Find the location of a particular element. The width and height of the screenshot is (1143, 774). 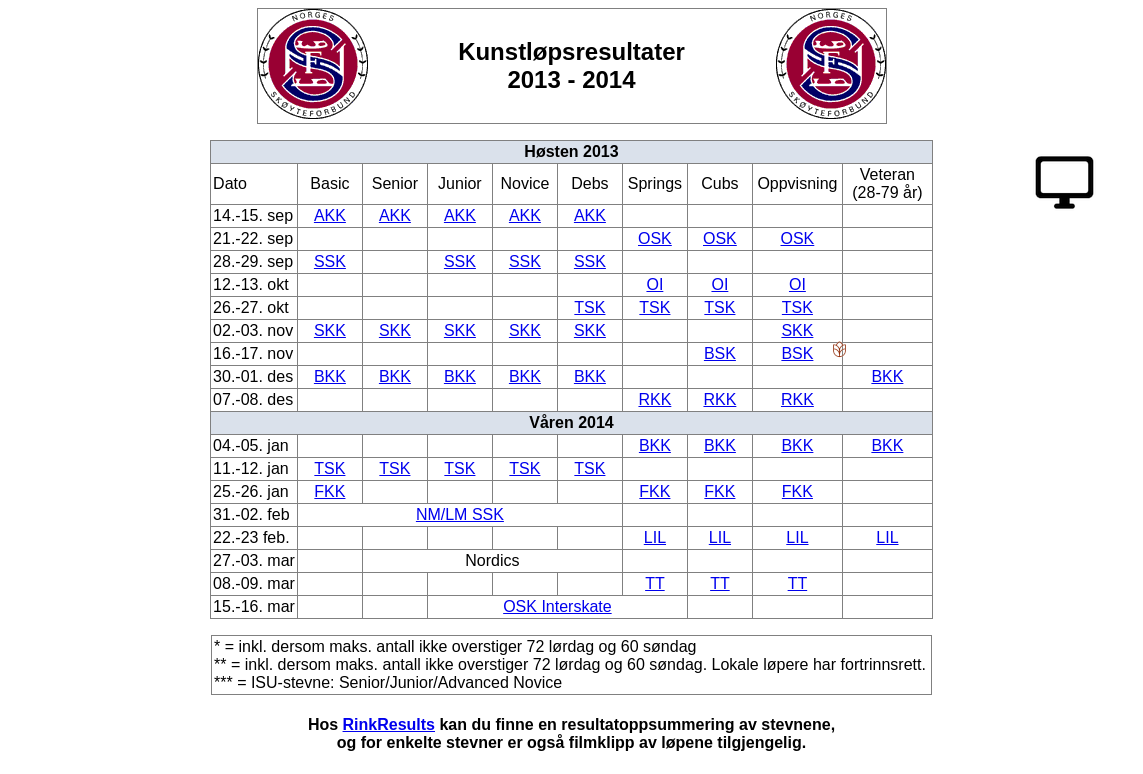

switch to desktop view is located at coordinates (1064, 182).